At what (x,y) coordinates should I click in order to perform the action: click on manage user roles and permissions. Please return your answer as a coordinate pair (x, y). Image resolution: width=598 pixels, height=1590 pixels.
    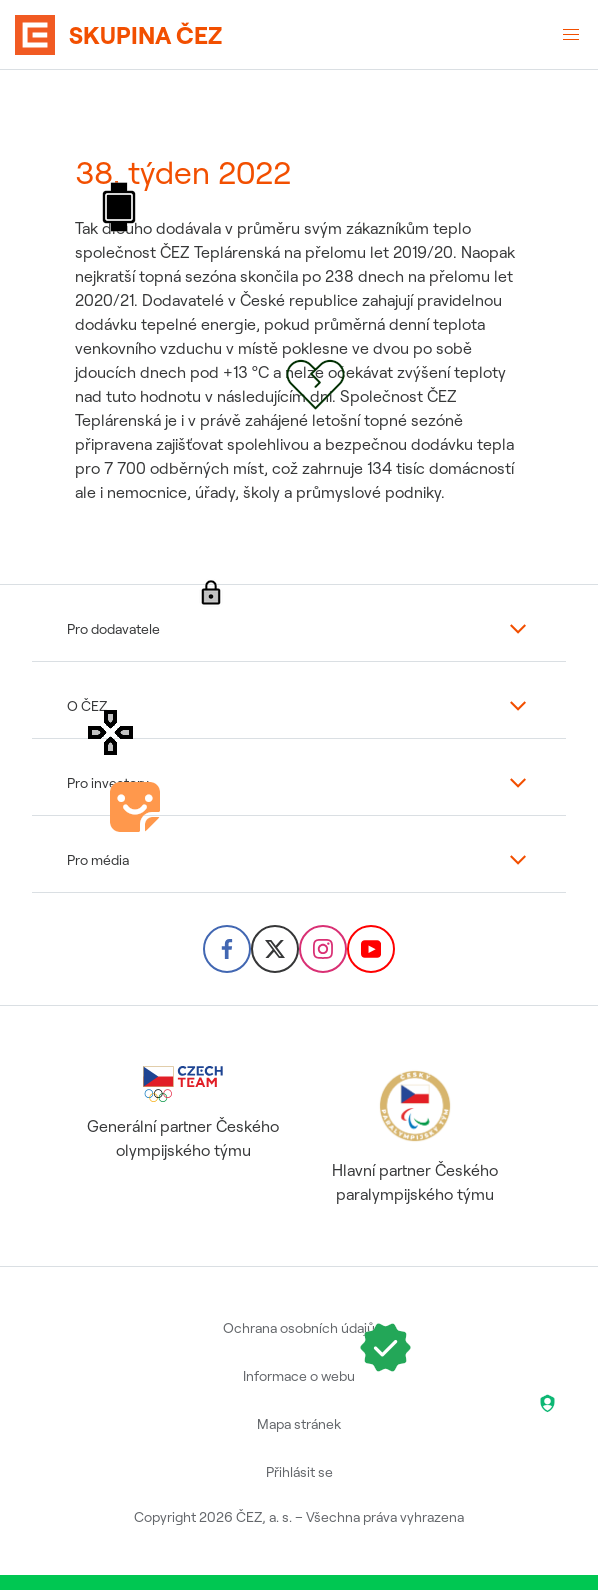
    Looking at the image, I should click on (547, 1403).